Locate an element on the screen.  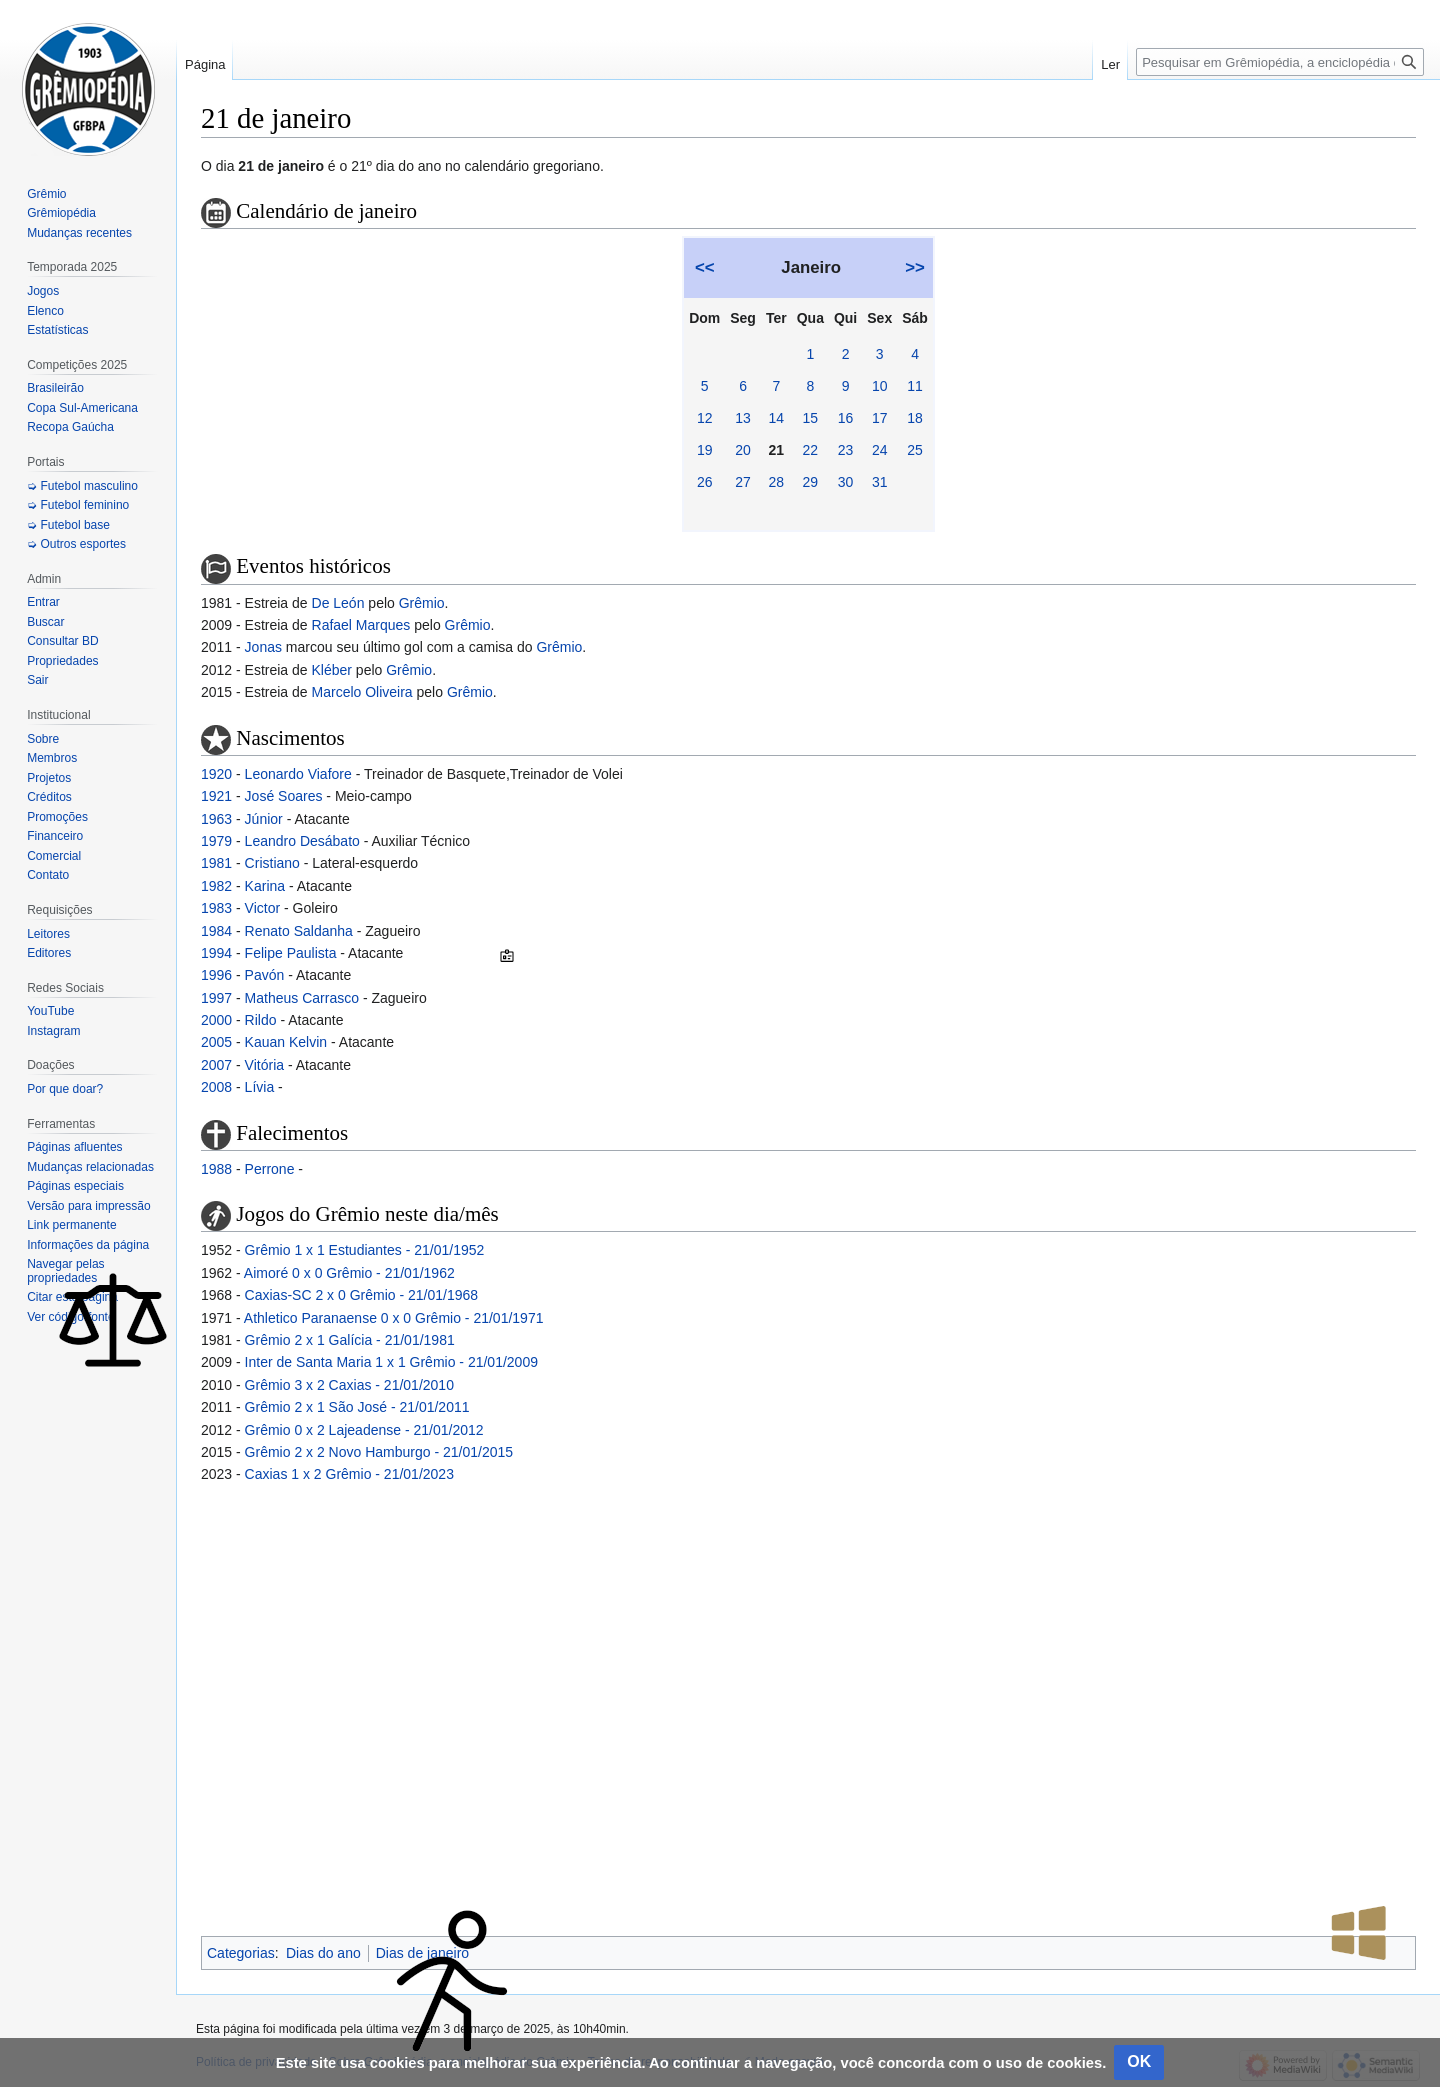
pedestrian or walking directions mode is located at coordinates (452, 1981).